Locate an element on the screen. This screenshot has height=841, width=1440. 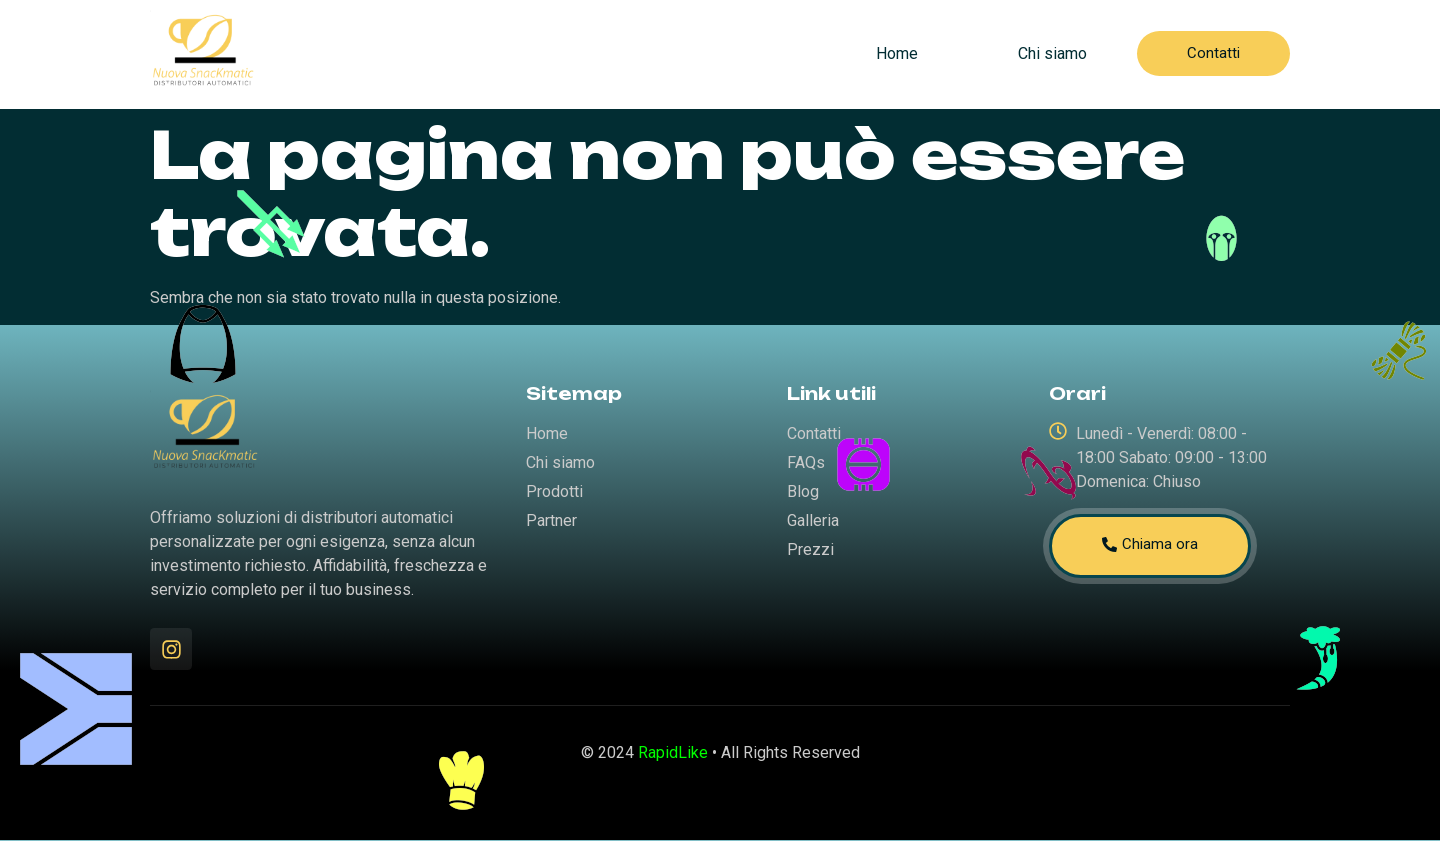
select south africa as country or region is located at coordinates (76, 709).